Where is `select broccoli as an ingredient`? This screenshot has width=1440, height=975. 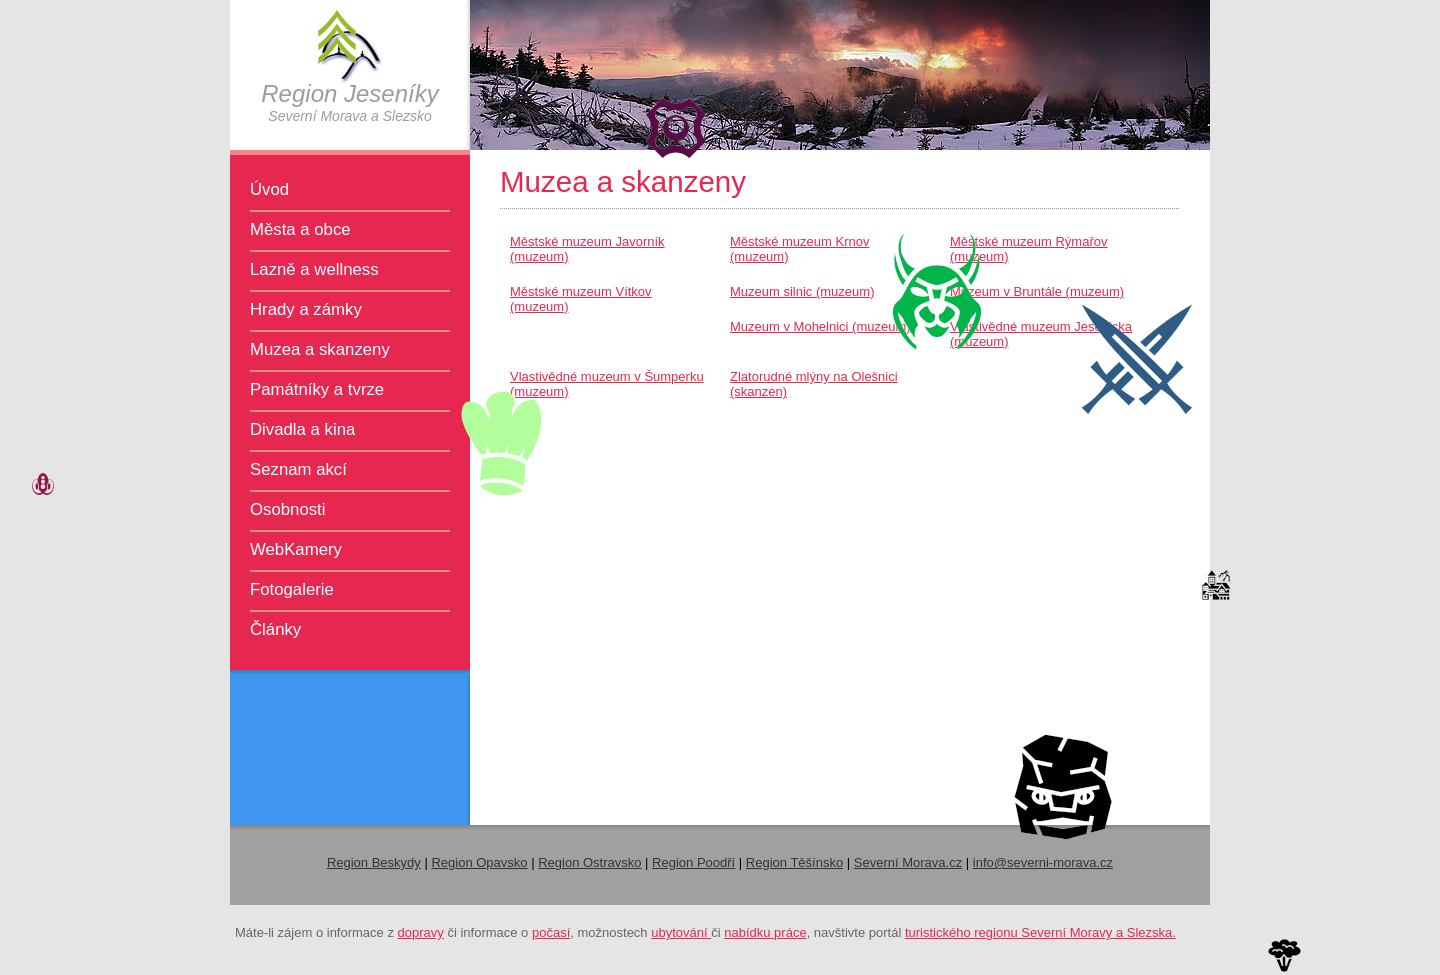 select broccoli as an ingredient is located at coordinates (1284, 955).